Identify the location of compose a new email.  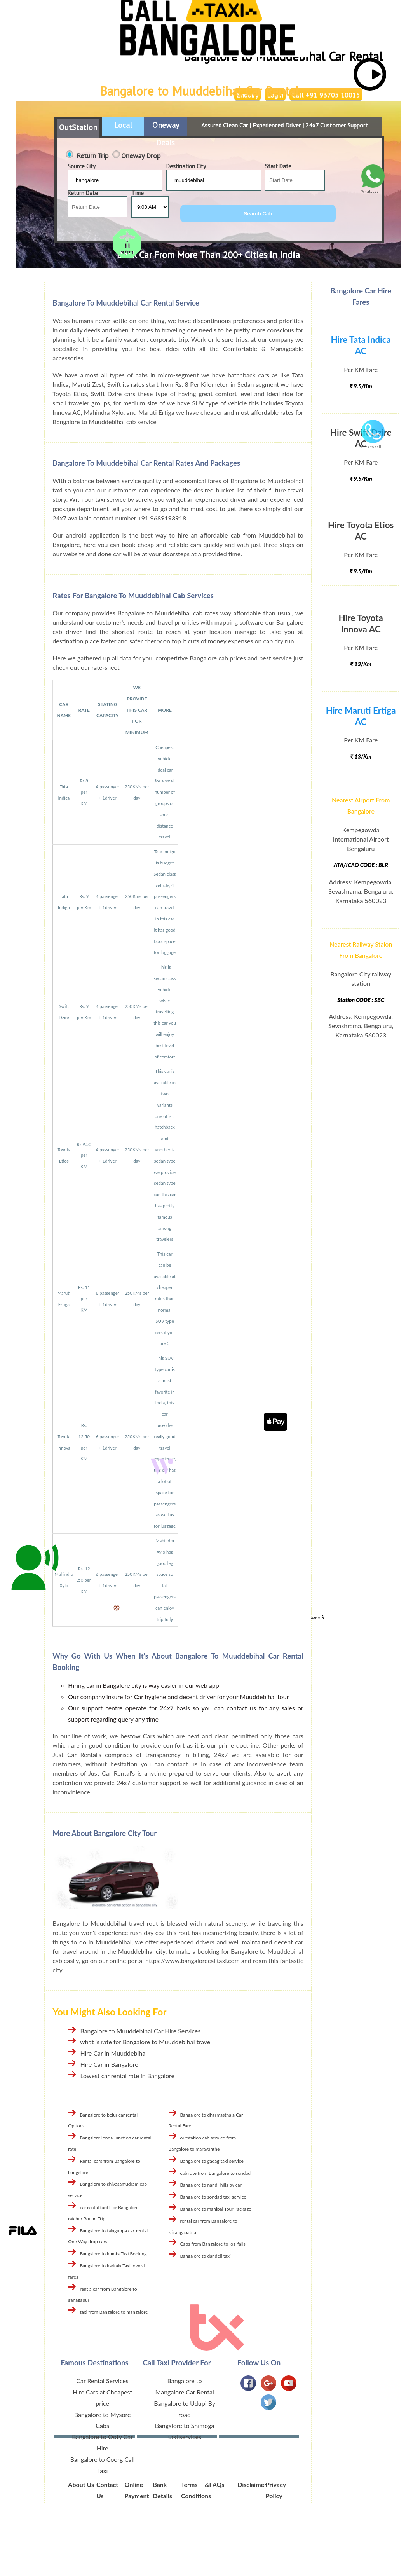
(117, 1608).